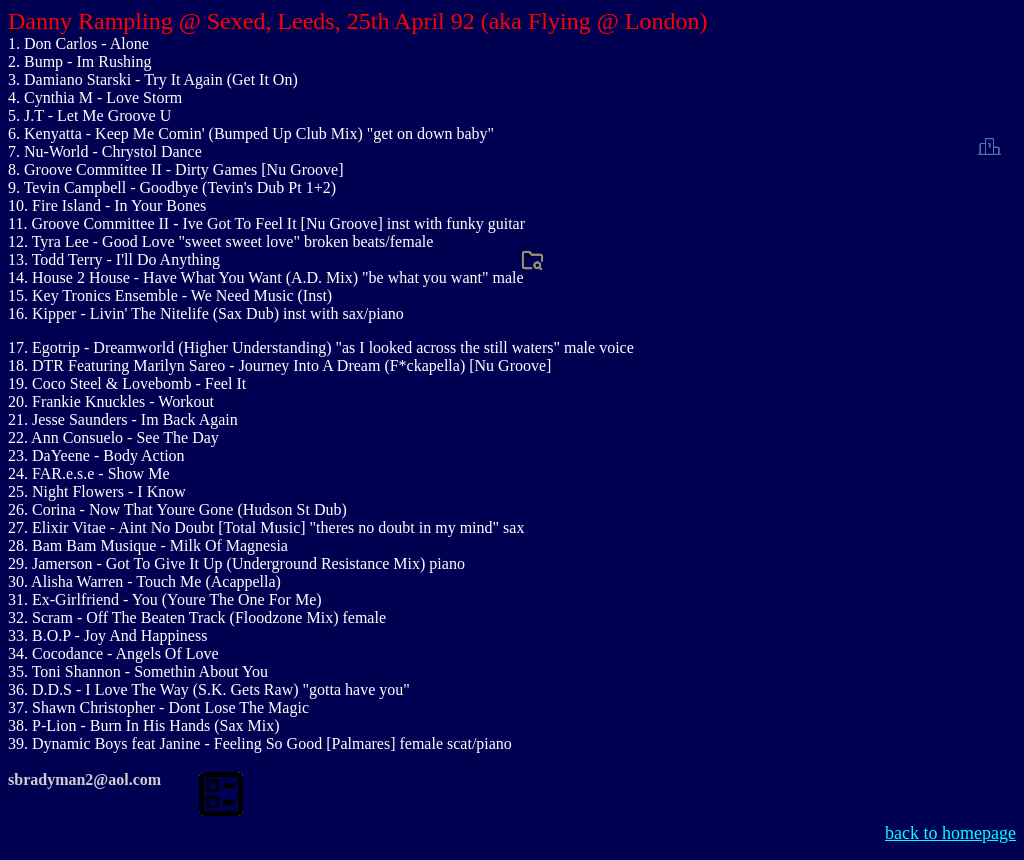 The image size is (1024, 860). What do you see at coordinates (989, 146) in the screenshot?
I see `view leaderboard rankings` at bounding box center [989, 146].